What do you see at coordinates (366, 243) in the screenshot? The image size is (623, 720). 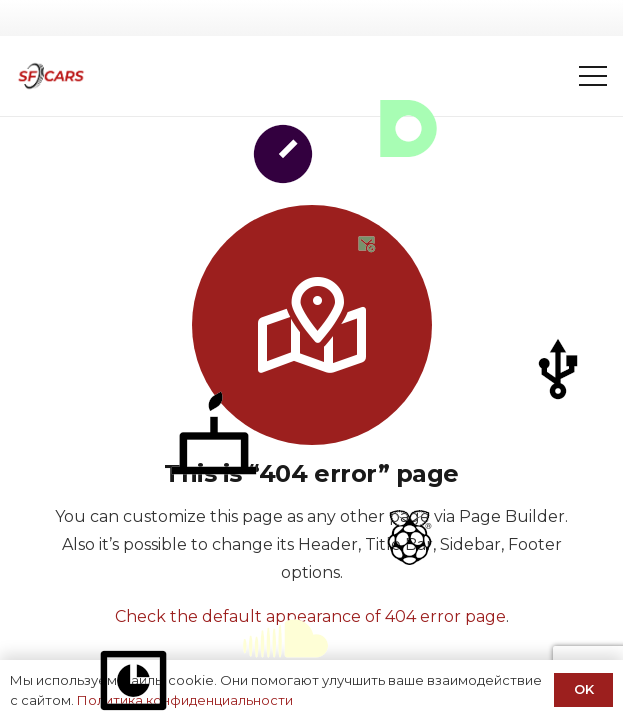 I see `blocked or spam email indicator` at bounding box center [366, 243].